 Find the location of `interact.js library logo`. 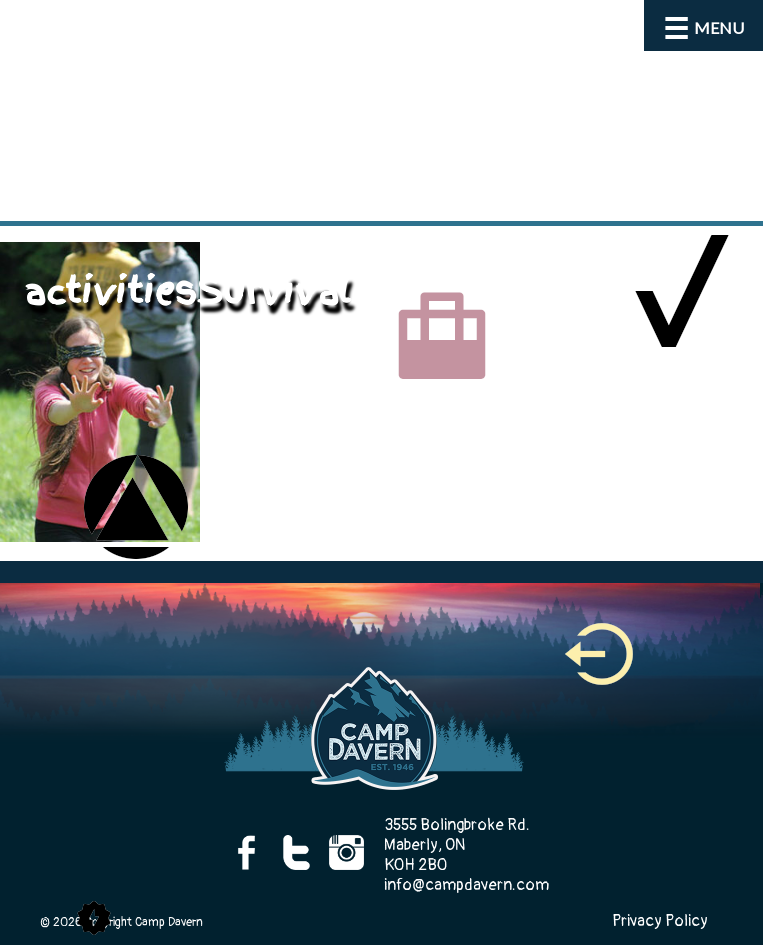

interact.js library logo is located at coordinates (136, 507).